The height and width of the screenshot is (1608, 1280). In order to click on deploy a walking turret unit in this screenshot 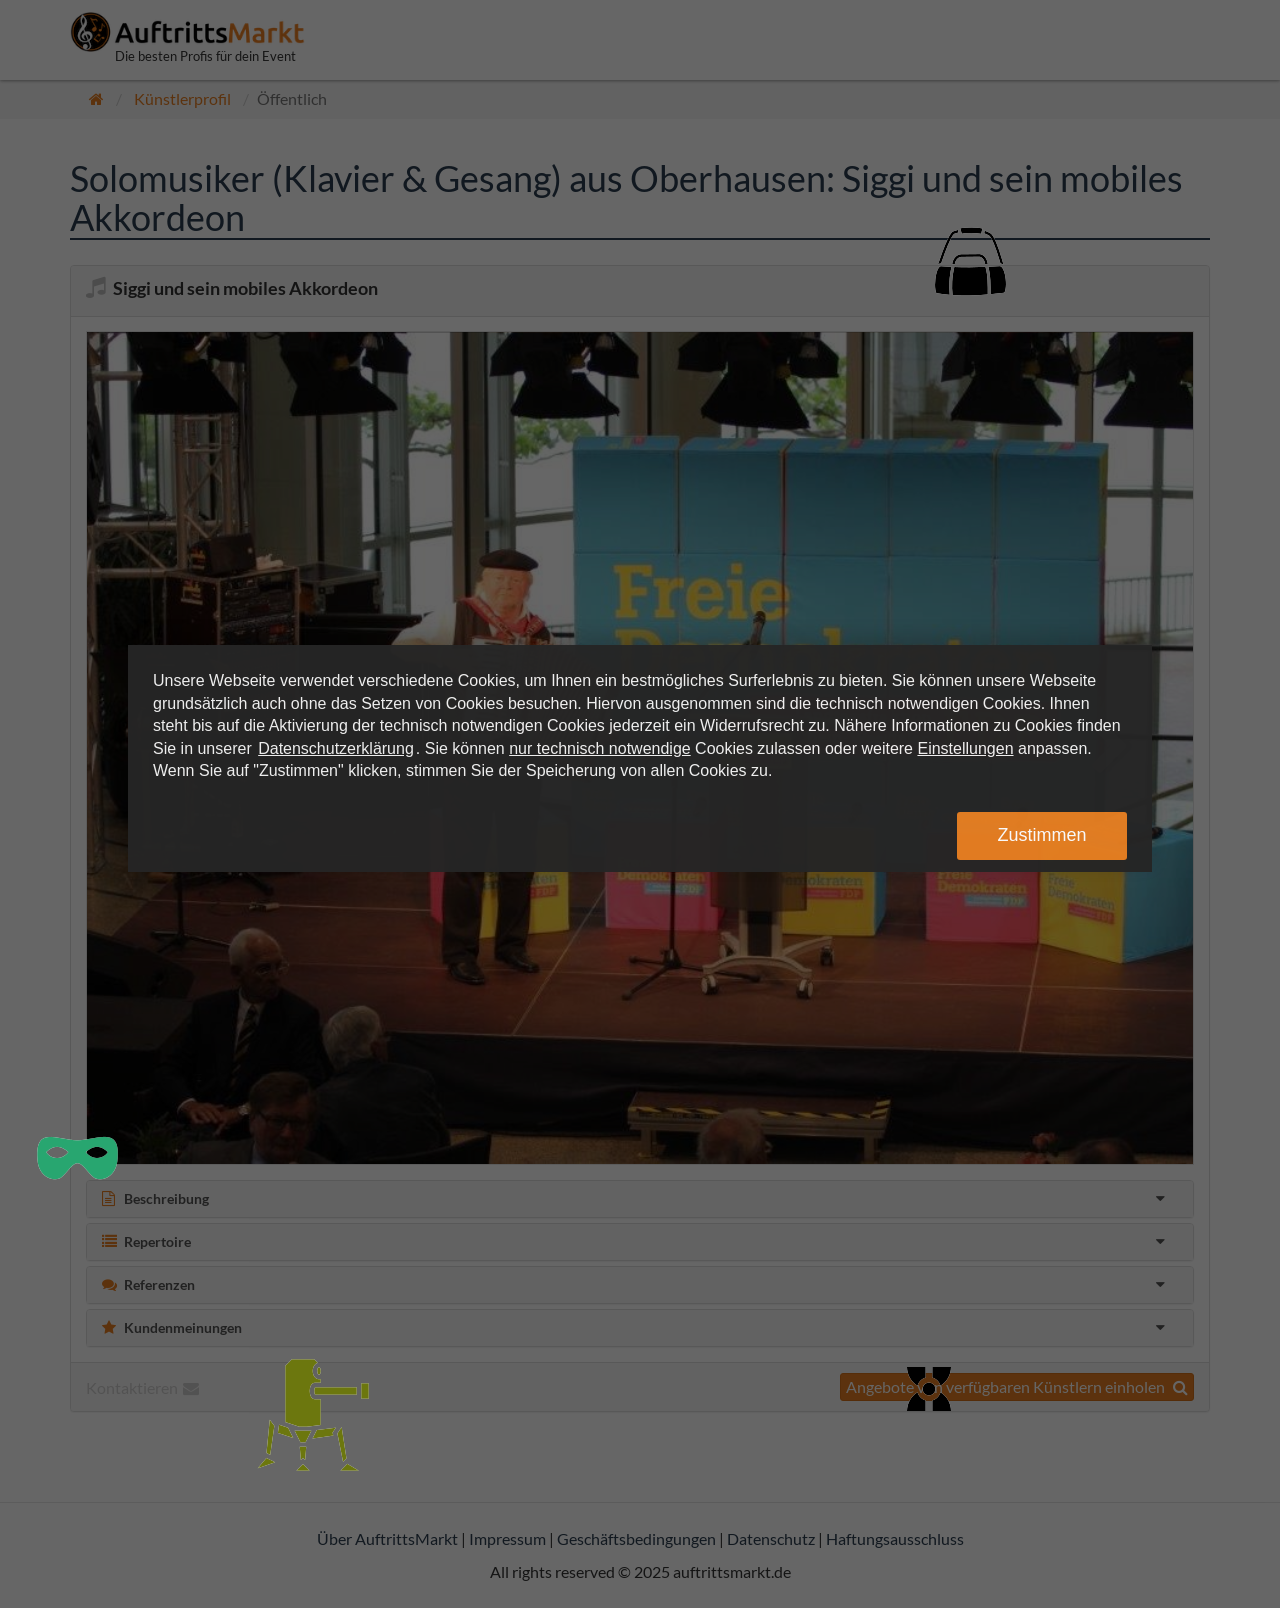, I will do `click(315, 1413)`.